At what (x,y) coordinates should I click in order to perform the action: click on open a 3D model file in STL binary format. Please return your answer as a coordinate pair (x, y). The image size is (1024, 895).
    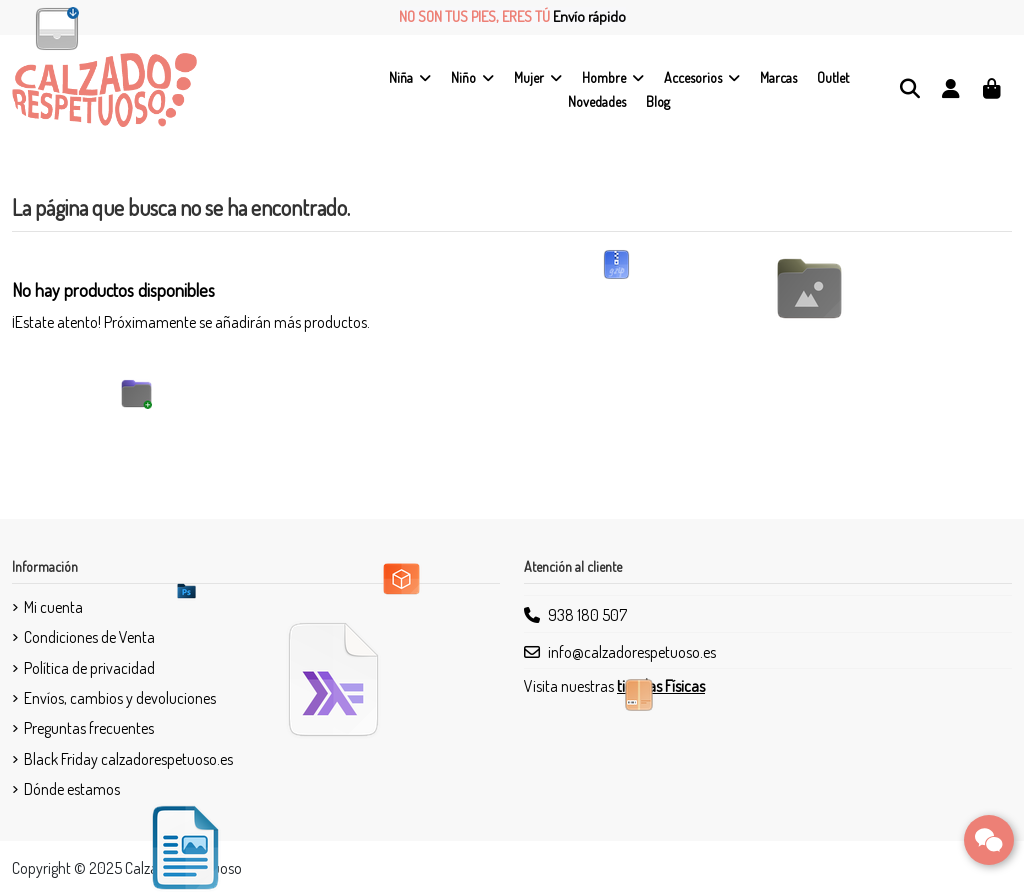
    Looking at the image, I should click on (401, 577).